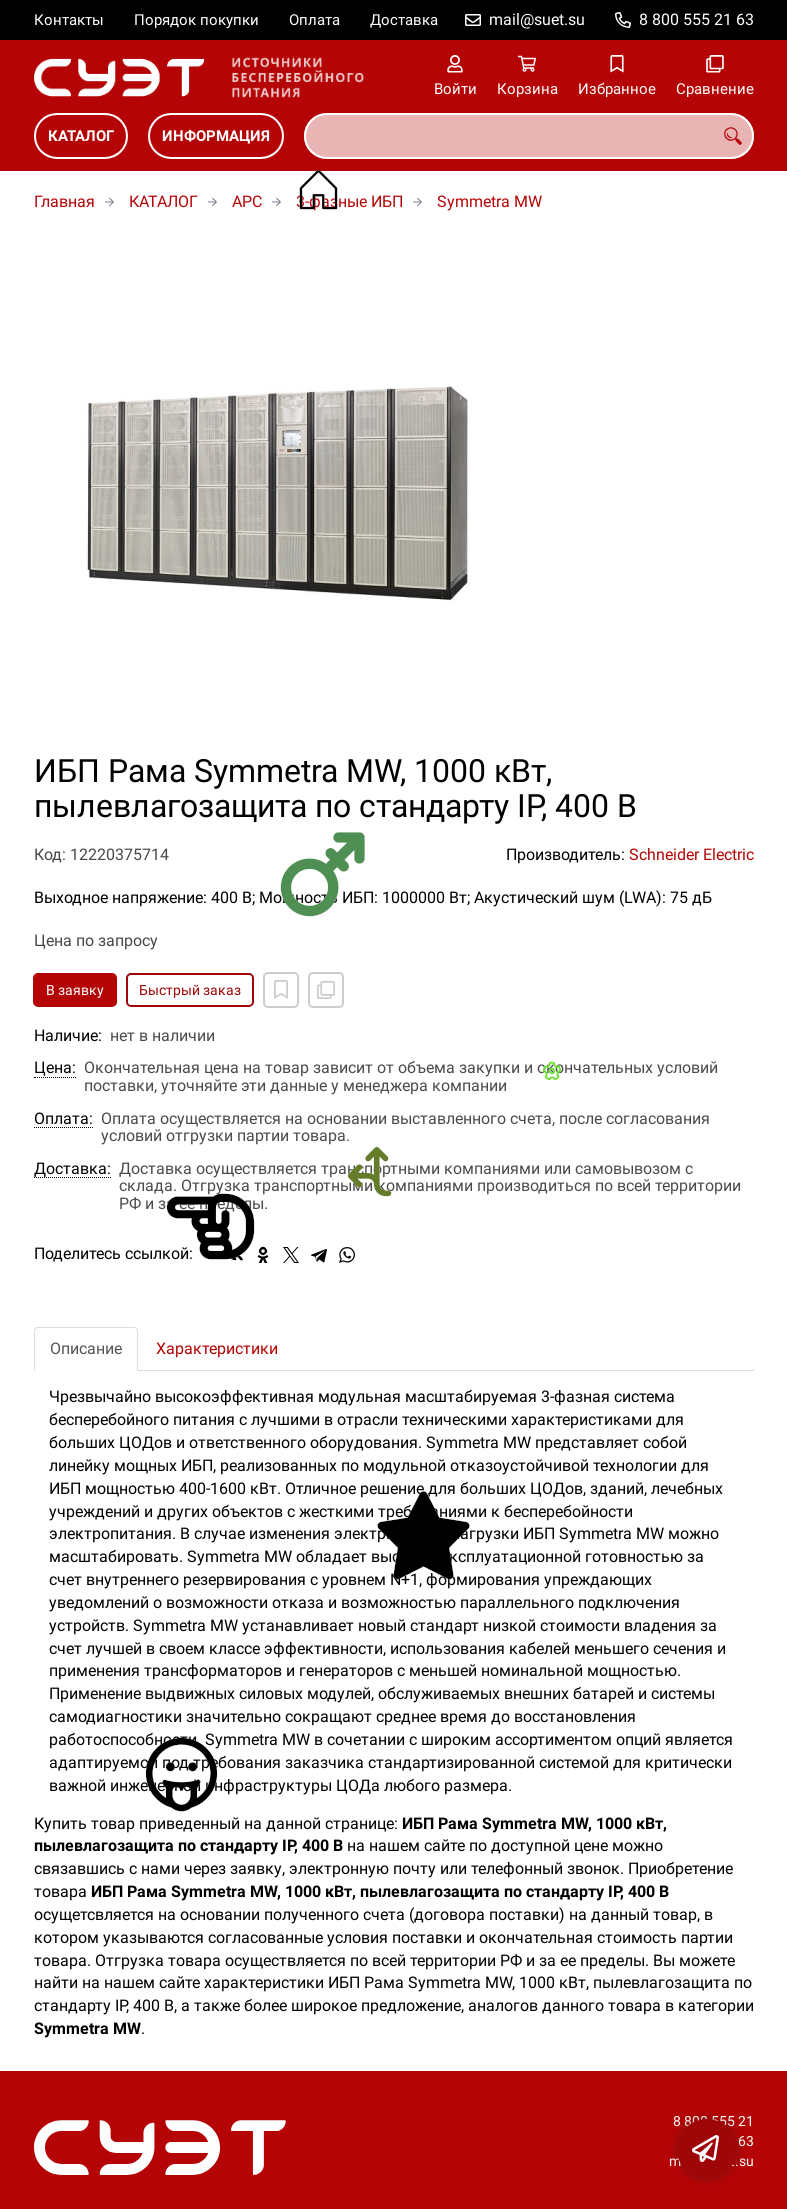 The height and width of the screenshot is (2209, 787). What do you see at coordinates (181, 1773) in the screenshot?
I see `react with a playful or silly emoji` at bounding box center [181, 1773].